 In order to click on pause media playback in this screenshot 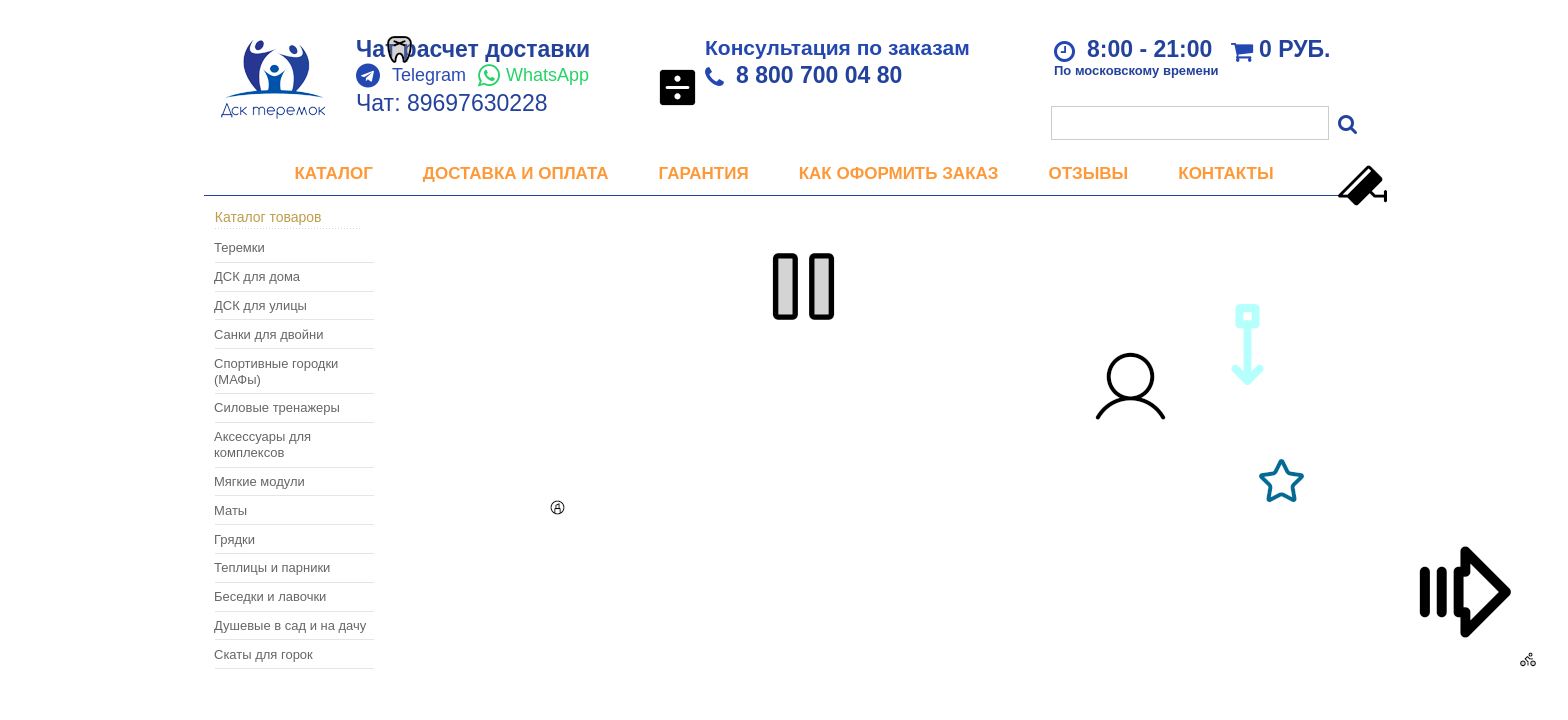, I will do `click(803, 286)`.